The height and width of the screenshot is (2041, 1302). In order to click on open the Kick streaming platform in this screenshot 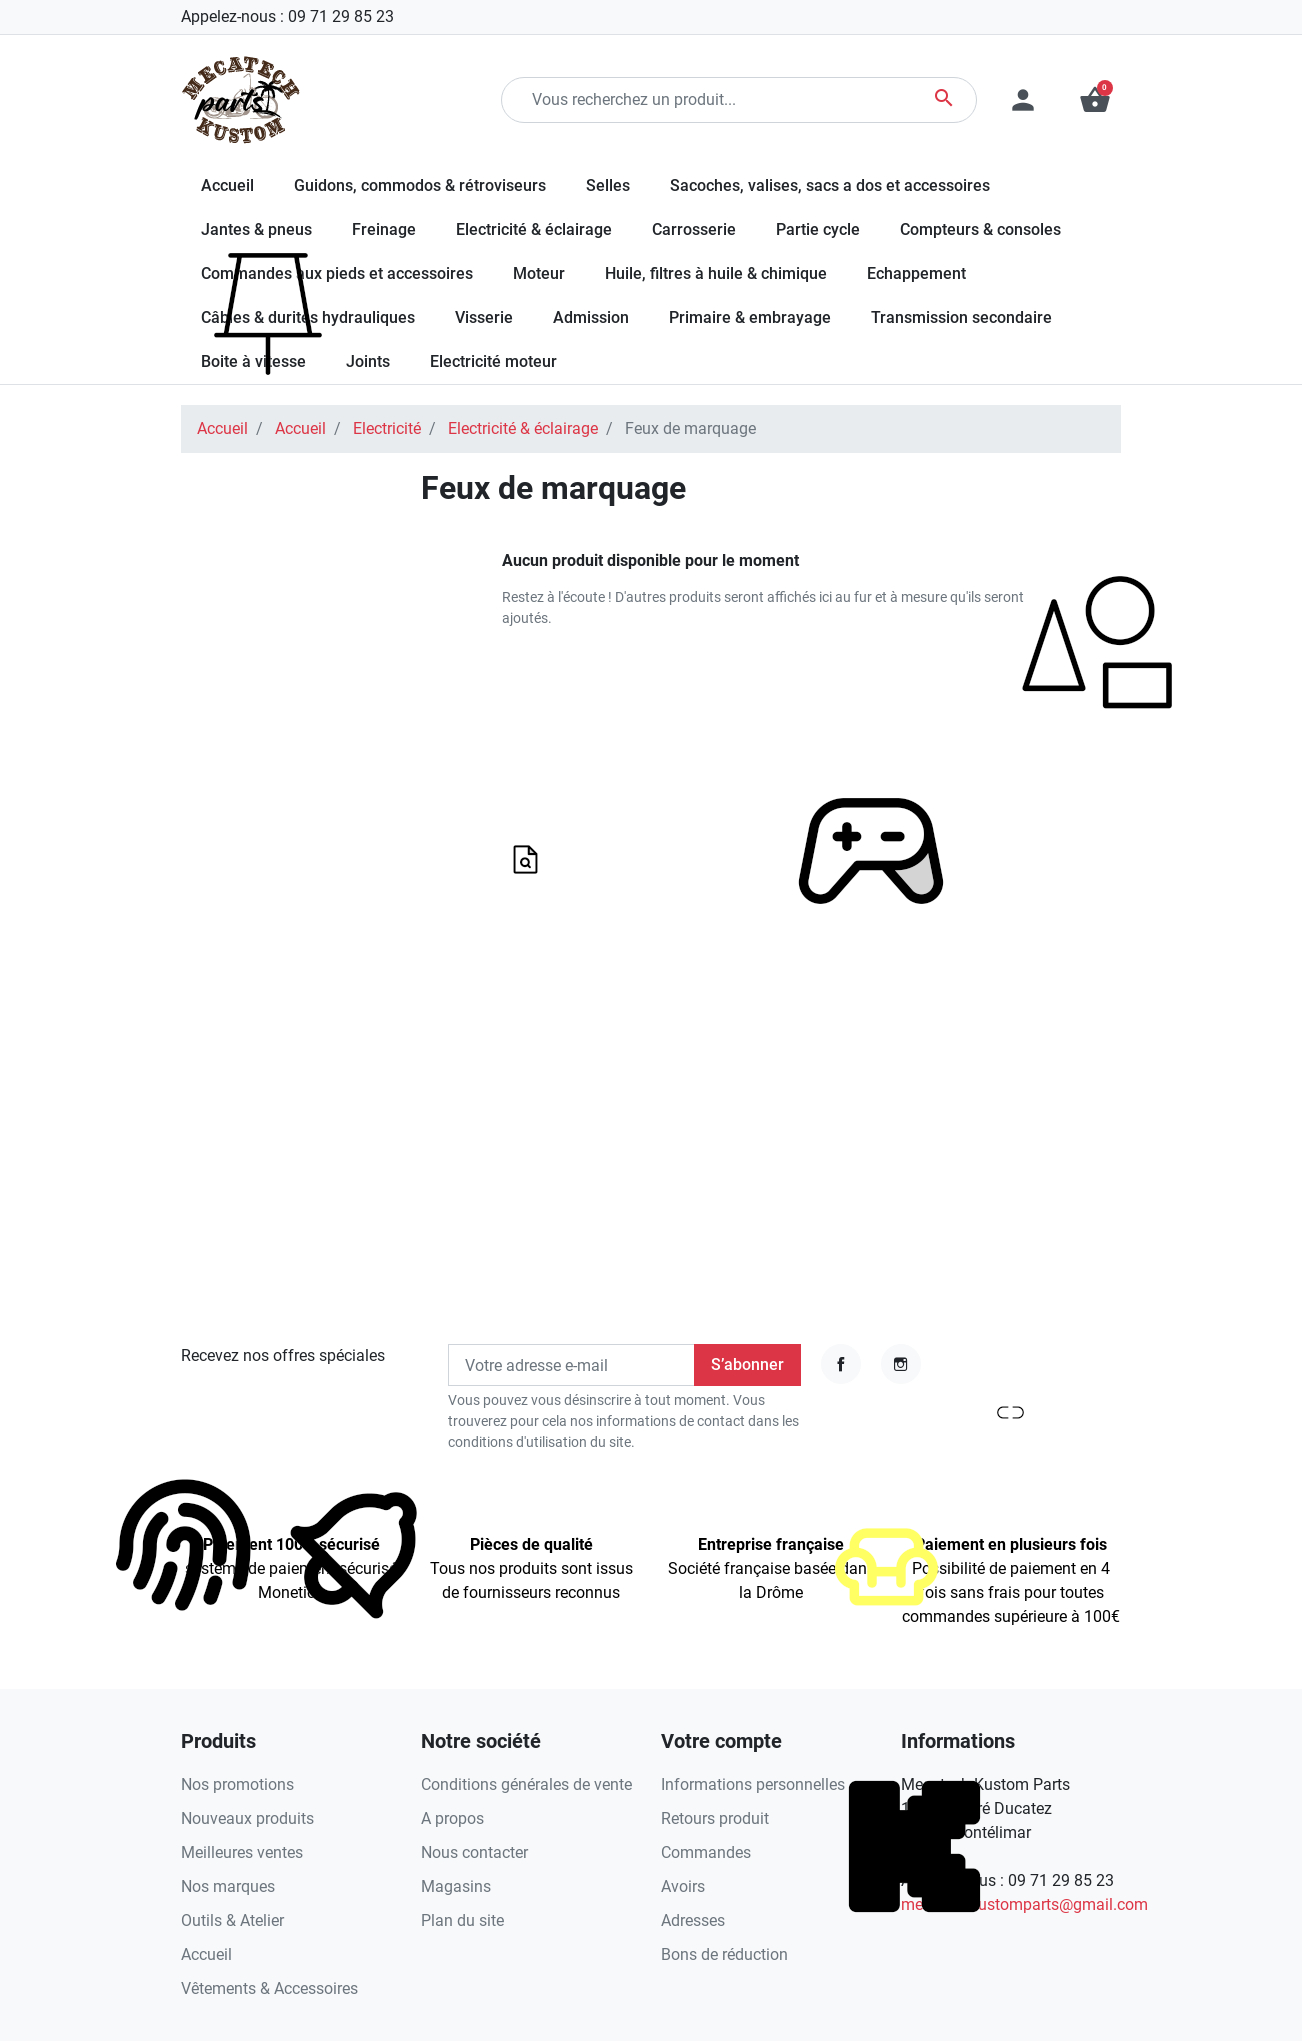, I will do `click(914, 1846)`.